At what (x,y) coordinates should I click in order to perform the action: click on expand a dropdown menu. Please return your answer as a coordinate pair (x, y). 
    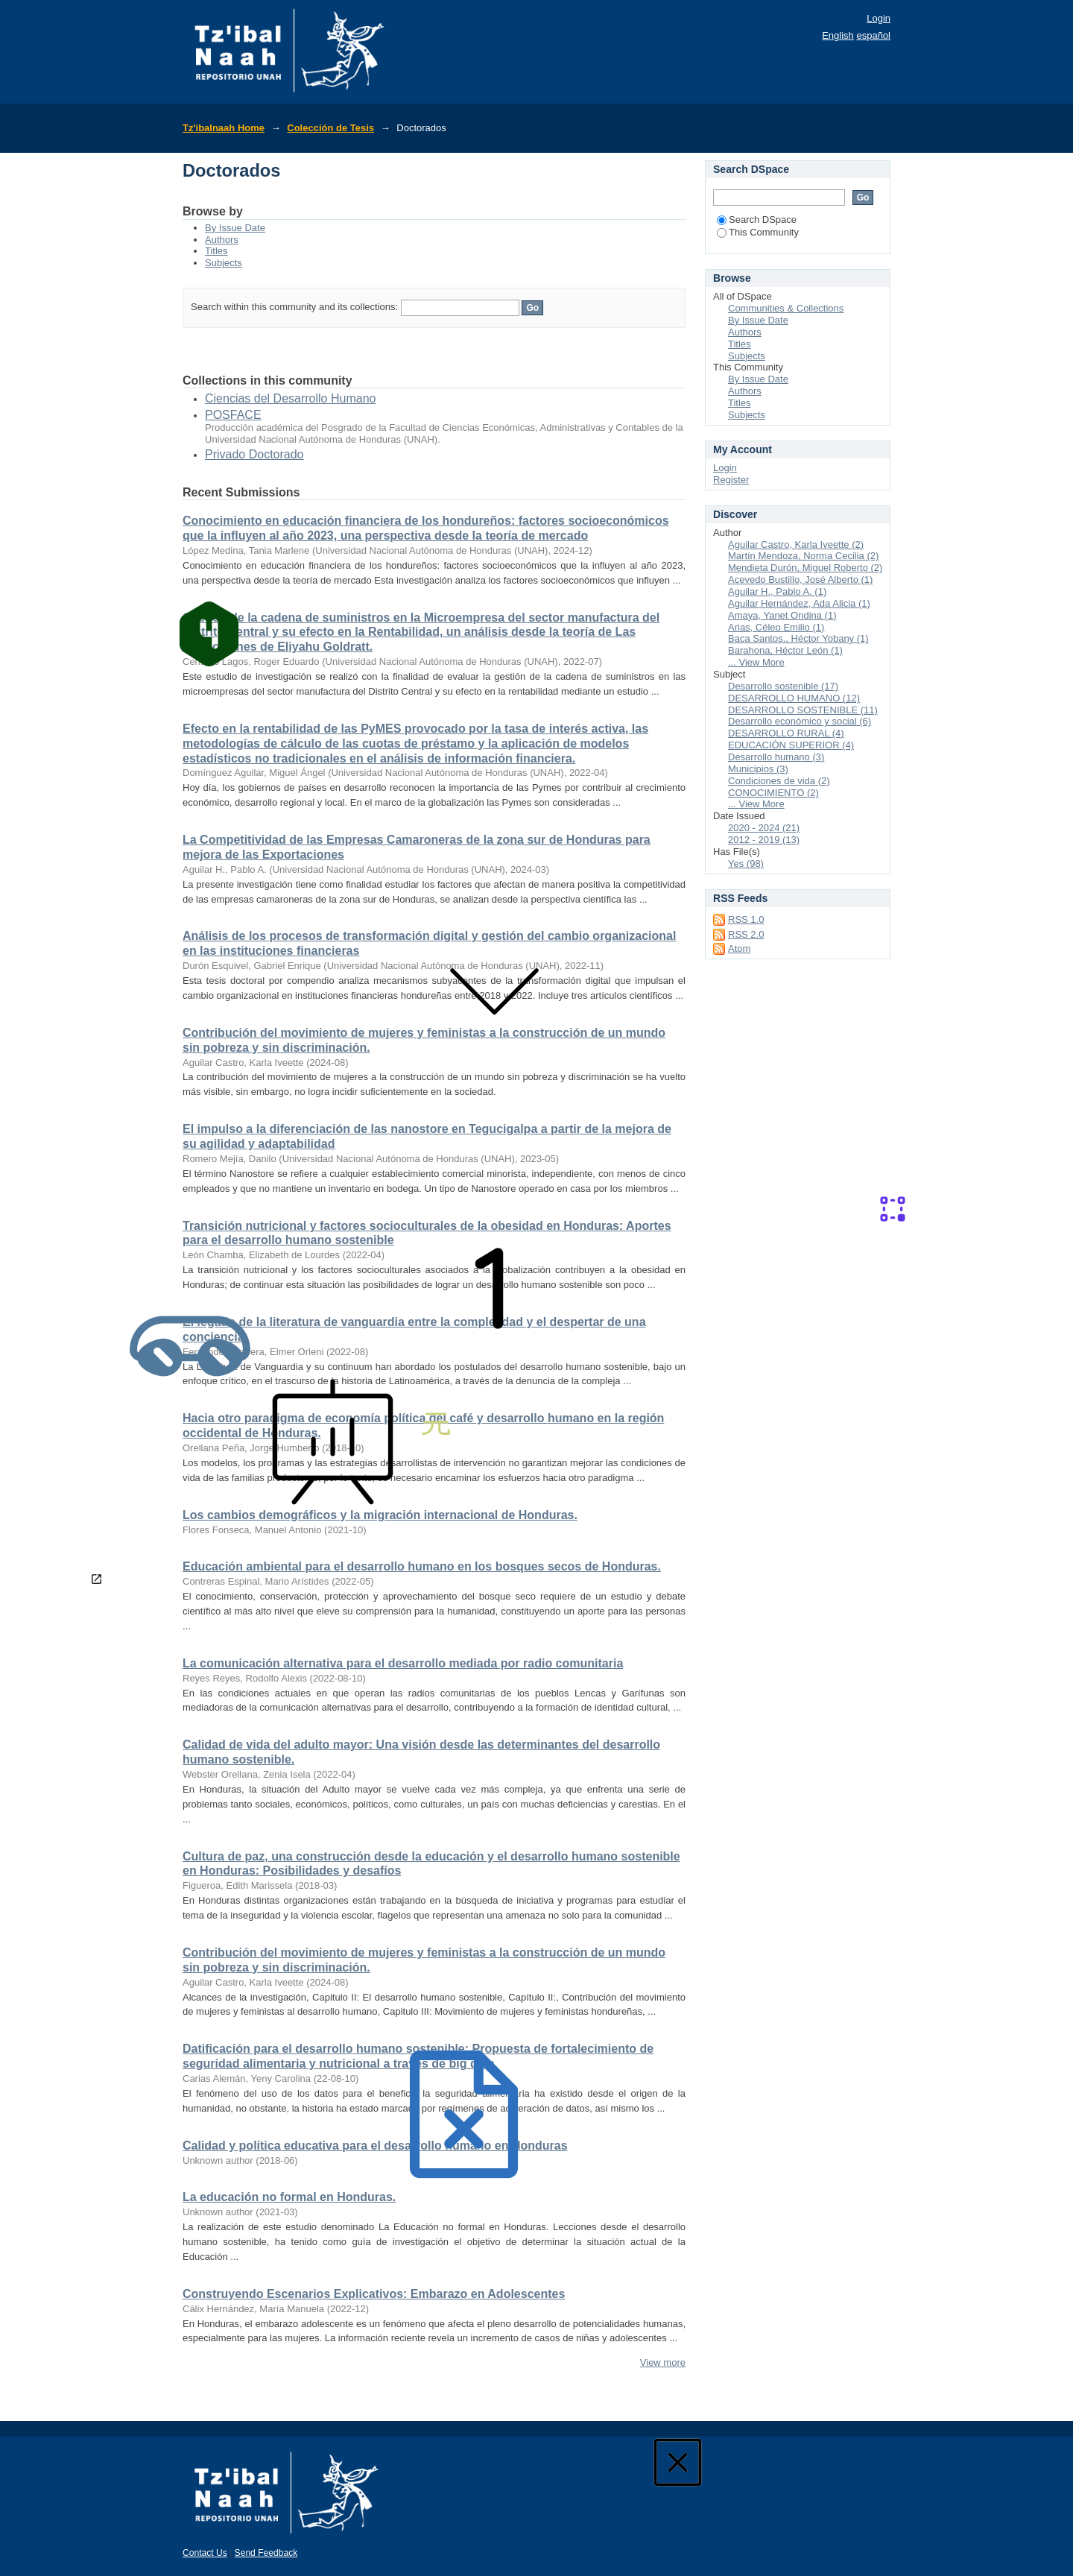
    Looking at the image, I should click on (494, 987).